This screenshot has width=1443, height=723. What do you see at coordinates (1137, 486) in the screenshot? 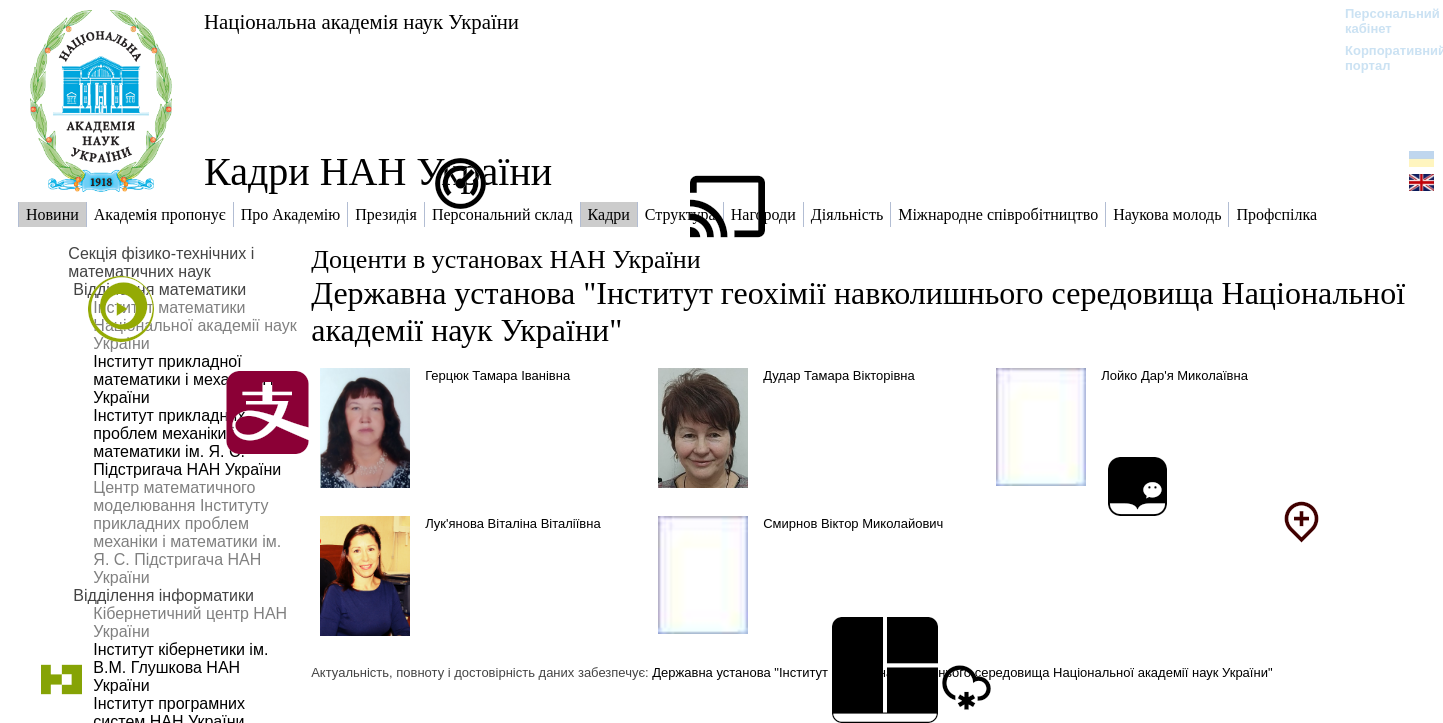
I see `open the WeRead app` at bounding box center [1137, 486].